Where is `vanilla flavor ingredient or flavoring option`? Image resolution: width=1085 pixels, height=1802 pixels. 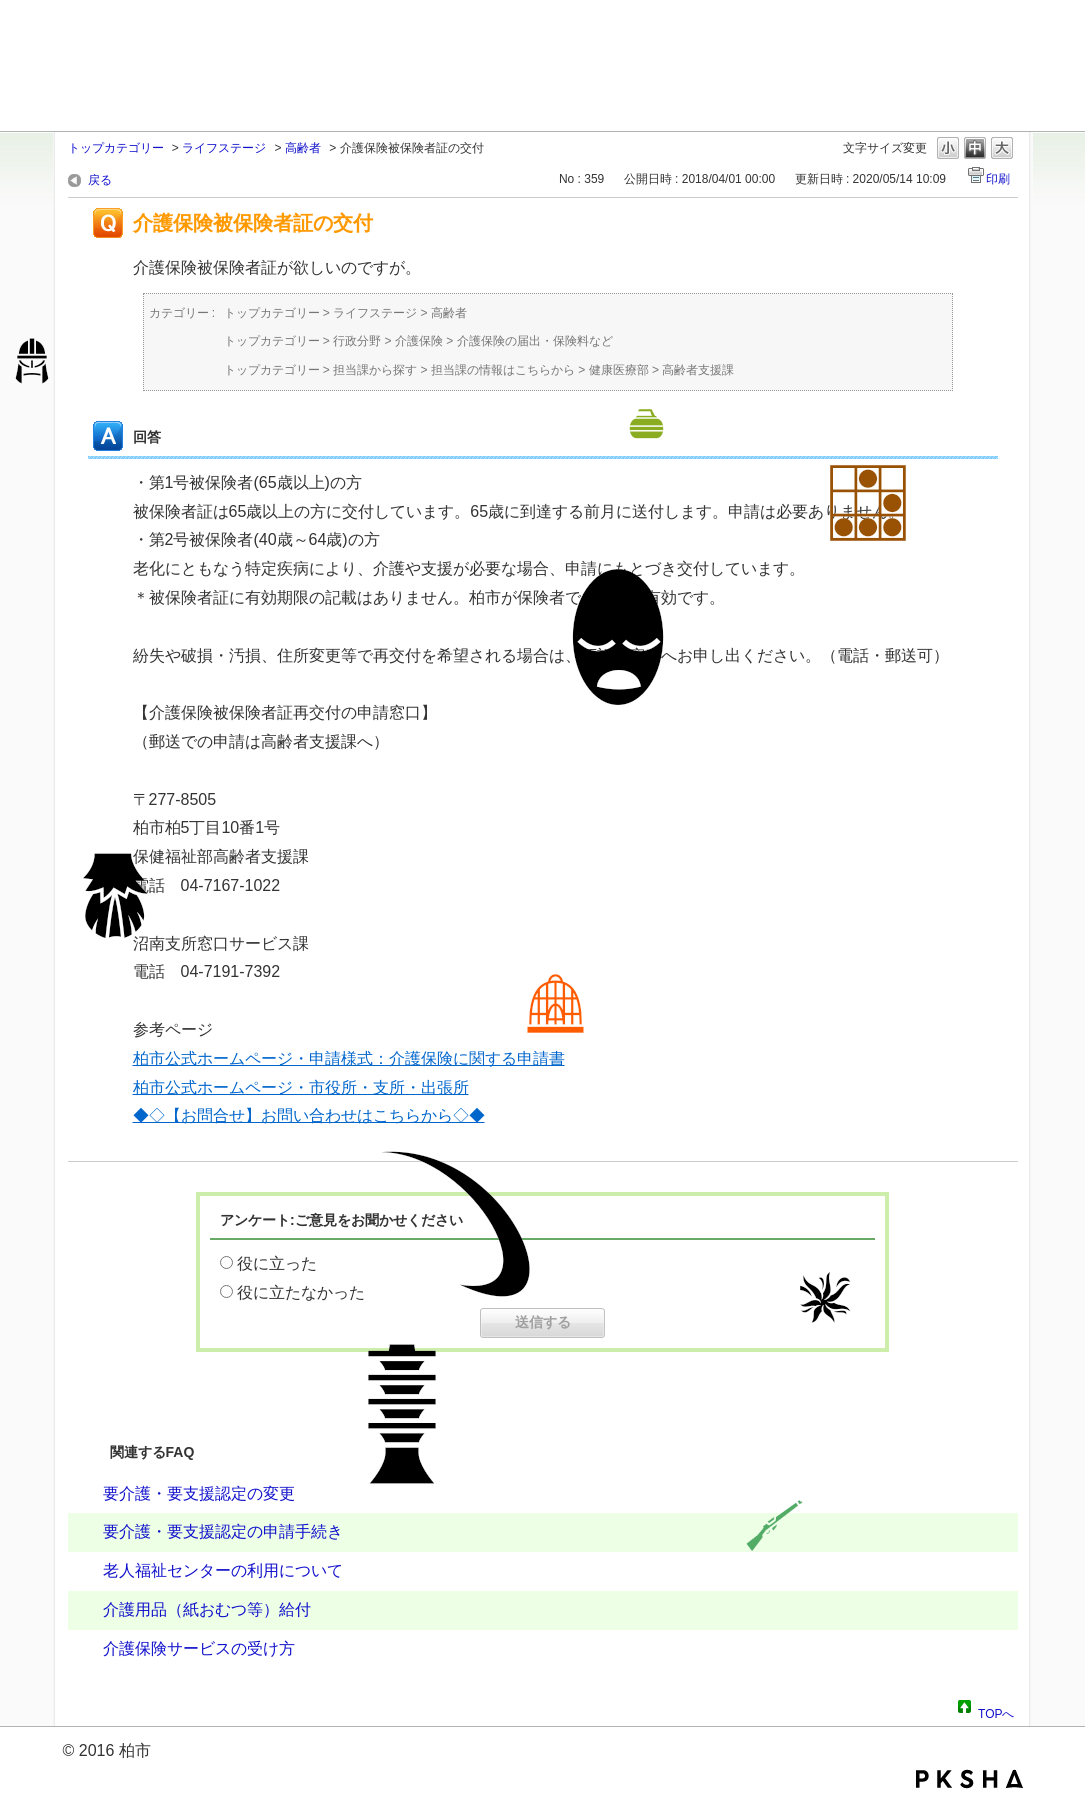
vanilla flavor ingredient or flavoring option is located at coordinates (825, 1297).